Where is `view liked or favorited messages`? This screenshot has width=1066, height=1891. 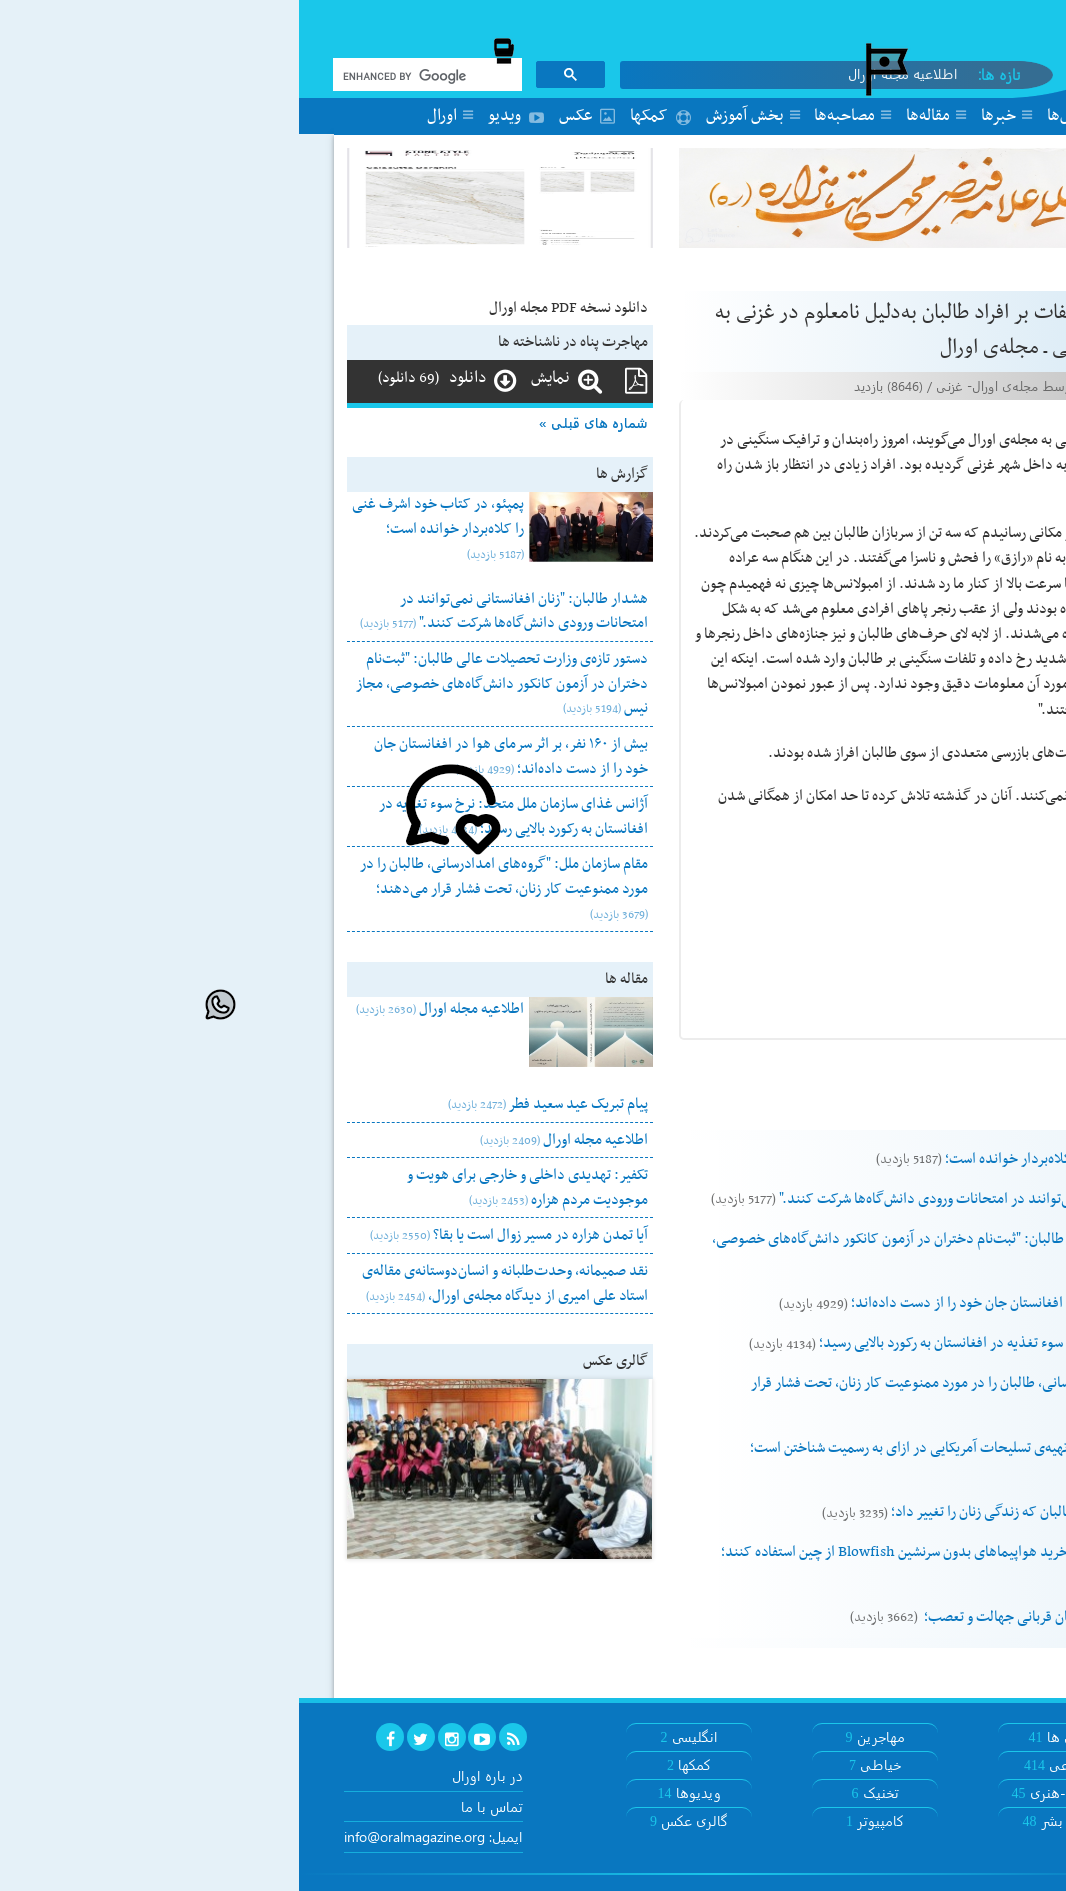 view liked or favorited messages is located at coordinates (451, 805).